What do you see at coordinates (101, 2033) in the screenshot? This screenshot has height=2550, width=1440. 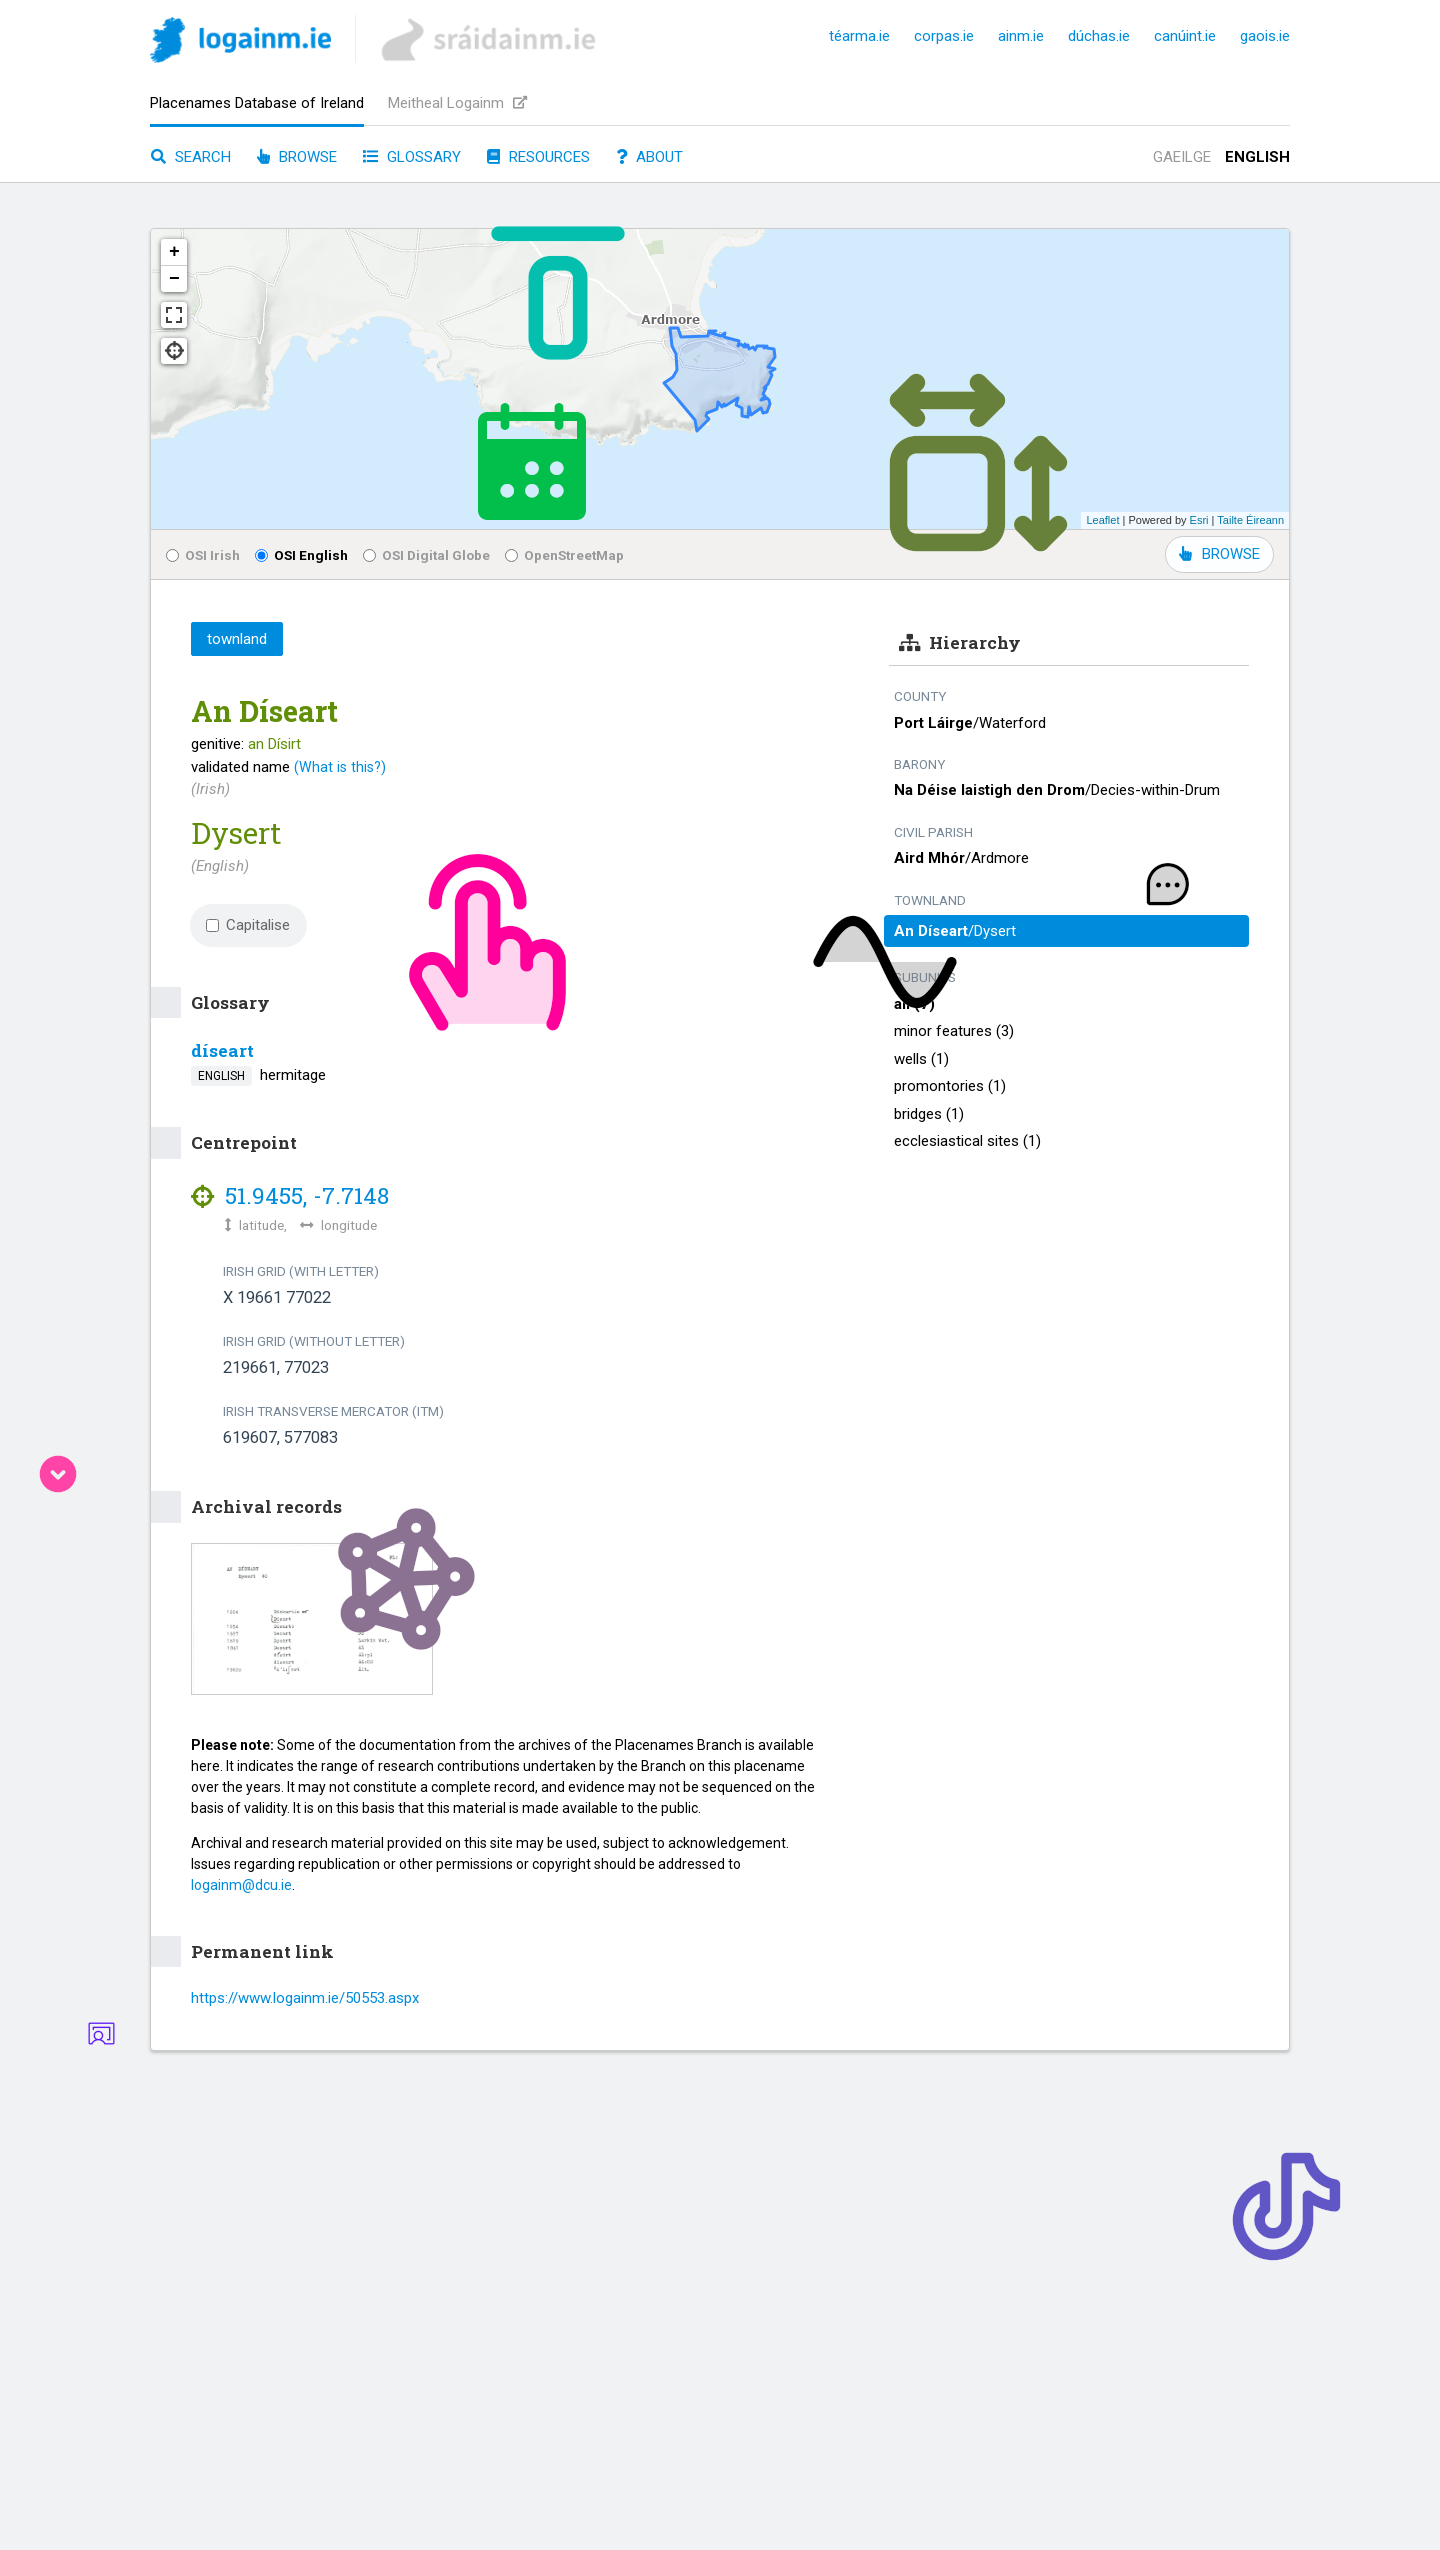 I see `access teaching or presentation tools` at bounding box center [101, 2033].